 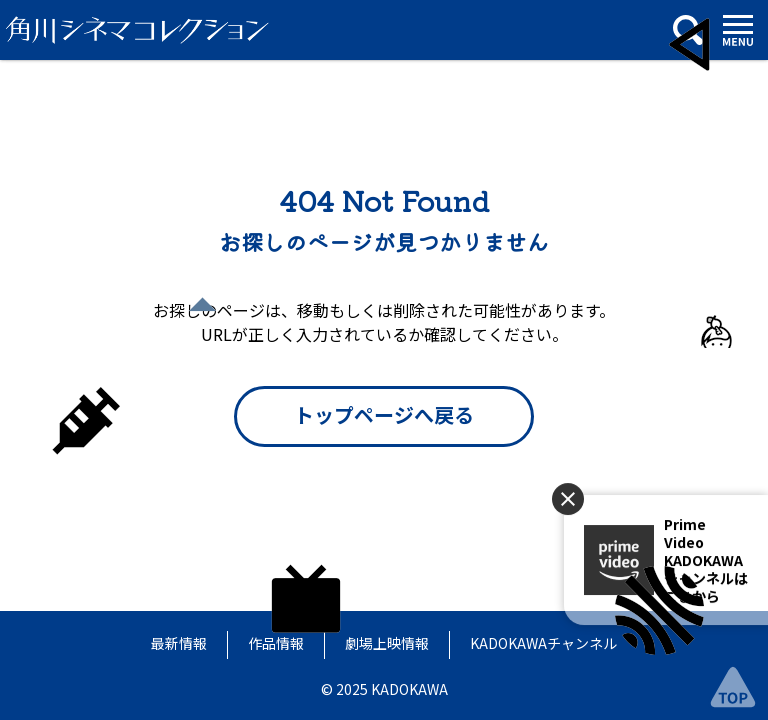 I want to click on HAL company or brand logo, so click(x=659, y=610).